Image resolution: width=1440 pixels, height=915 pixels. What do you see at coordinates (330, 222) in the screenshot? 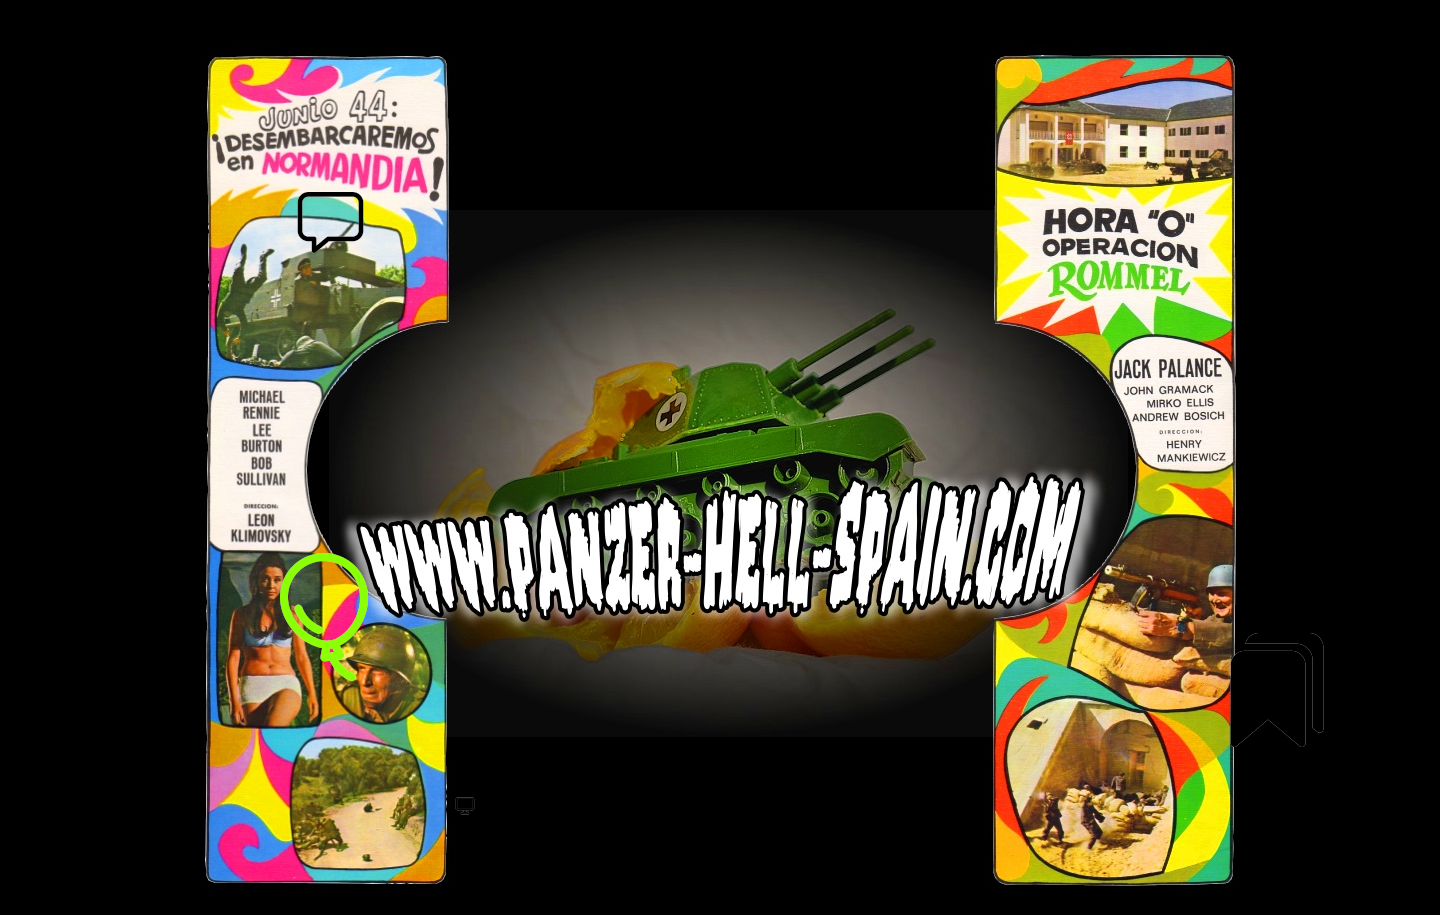
I see `open chat or messaging` at bounding box center [330, 222].